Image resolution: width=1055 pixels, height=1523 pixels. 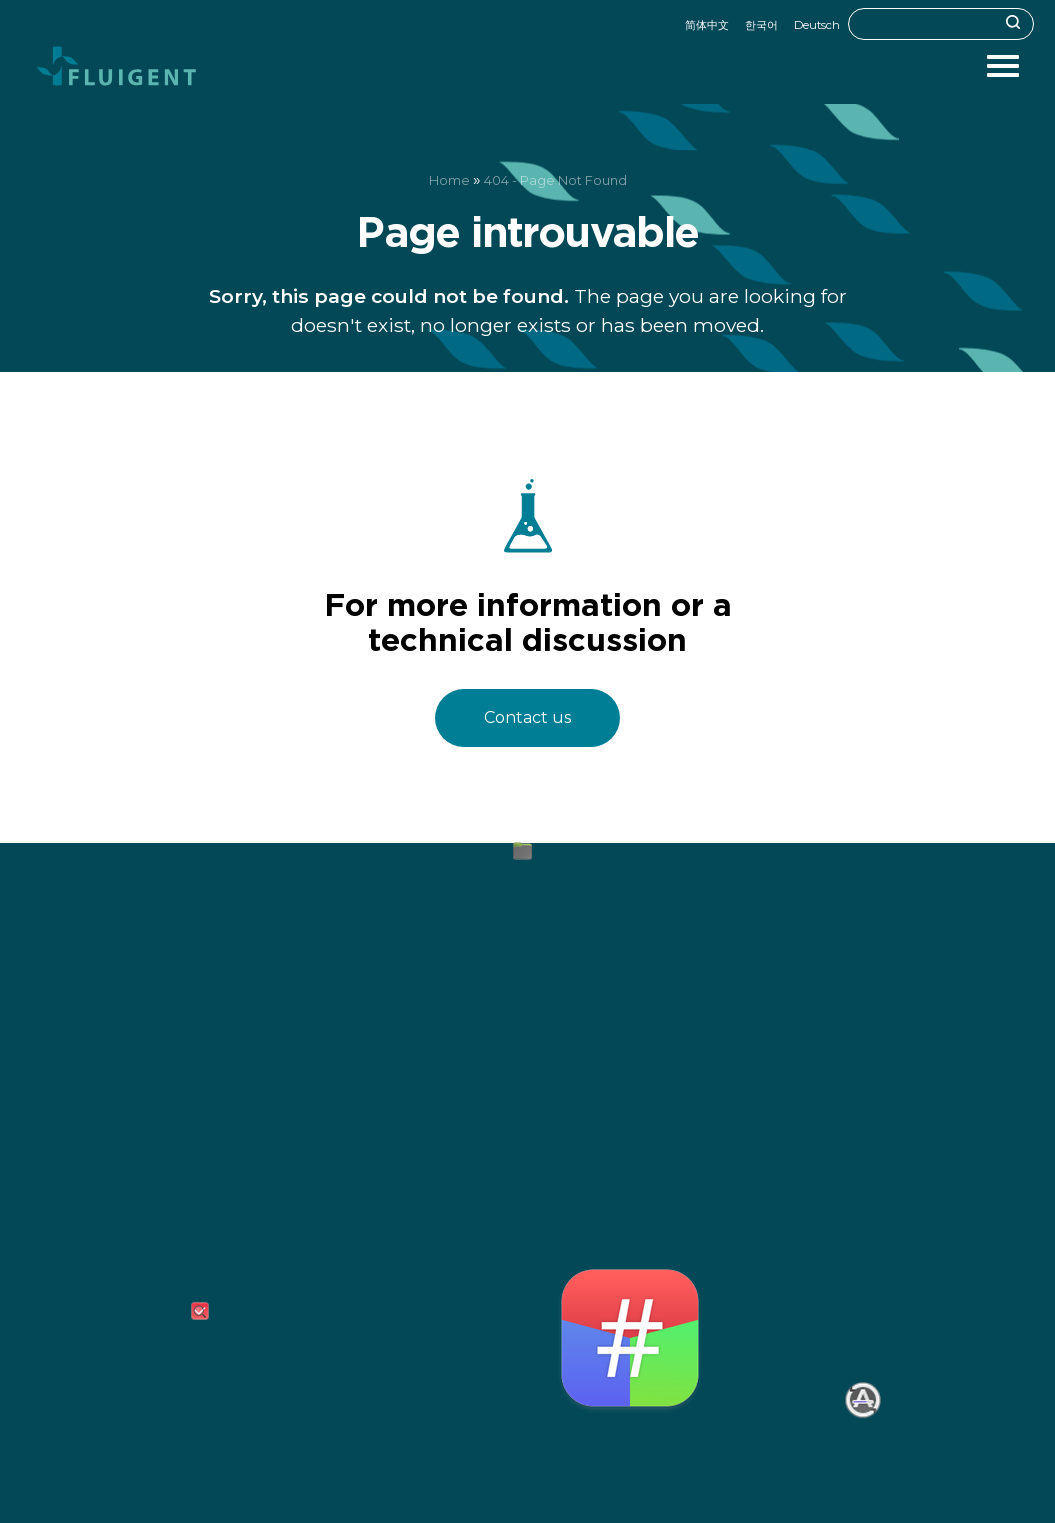 What do you see at coordinates (522, 850) in the screenshot?
I see `open a folder or directory` at bounding box center [522, 850].